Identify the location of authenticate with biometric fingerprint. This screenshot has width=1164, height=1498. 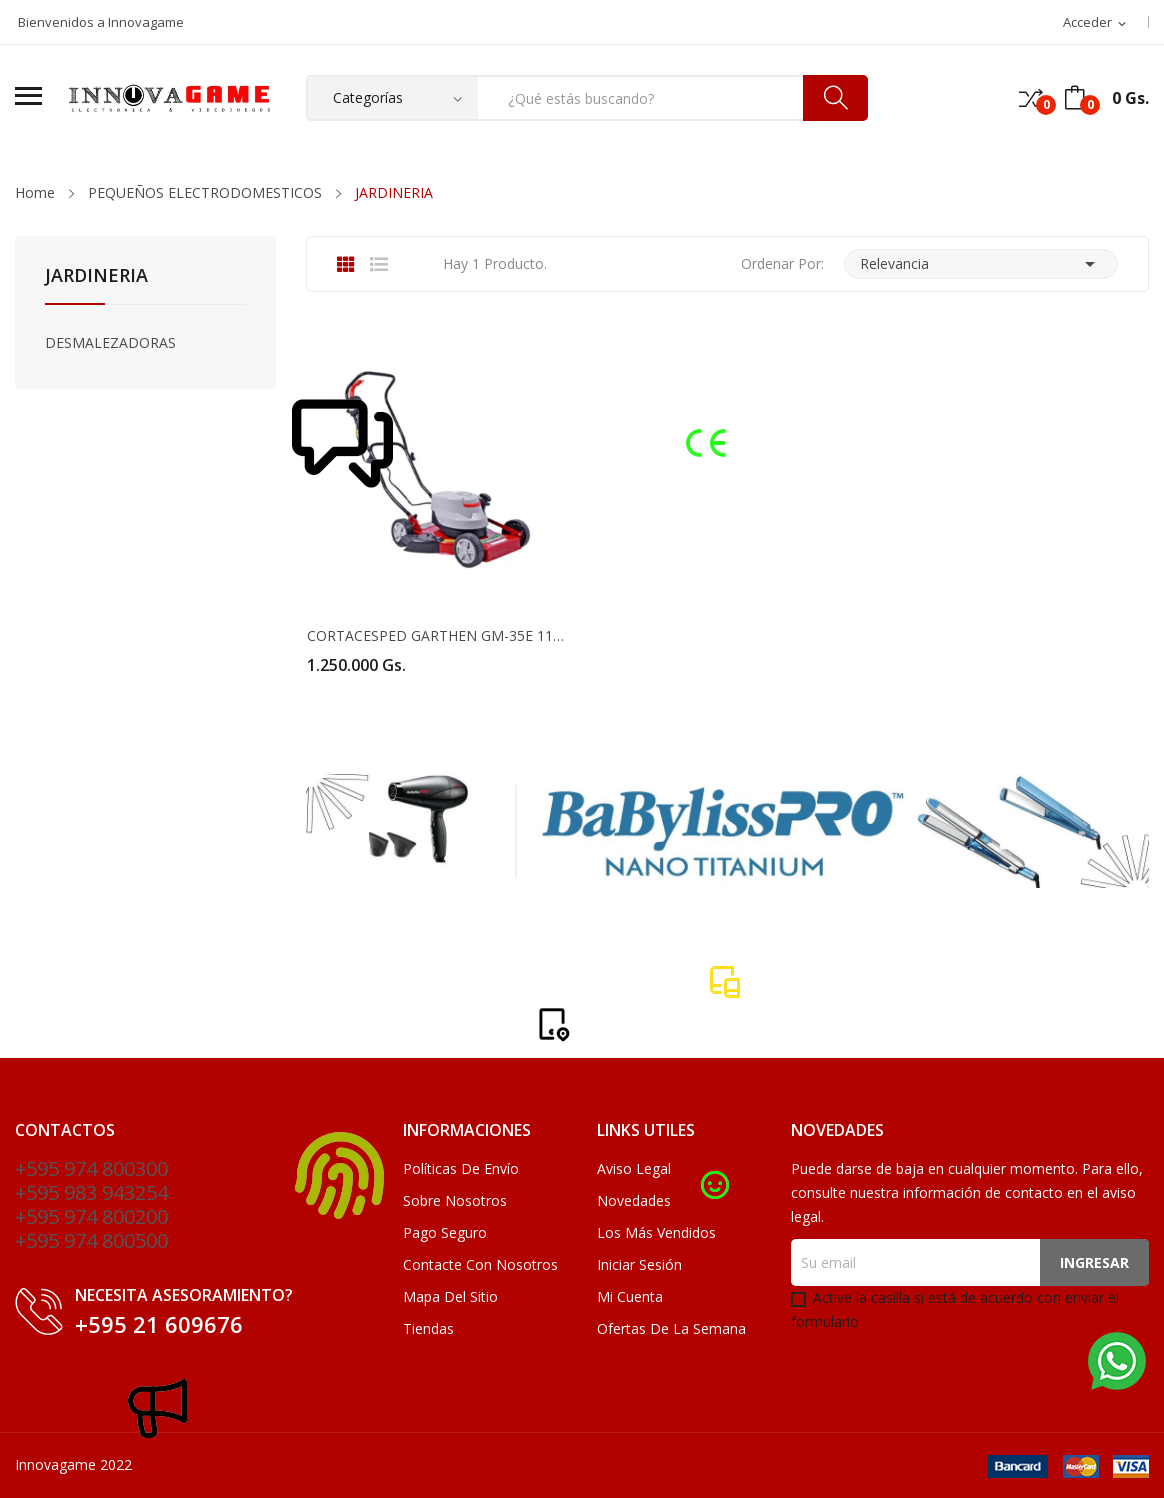
(340, 1175).